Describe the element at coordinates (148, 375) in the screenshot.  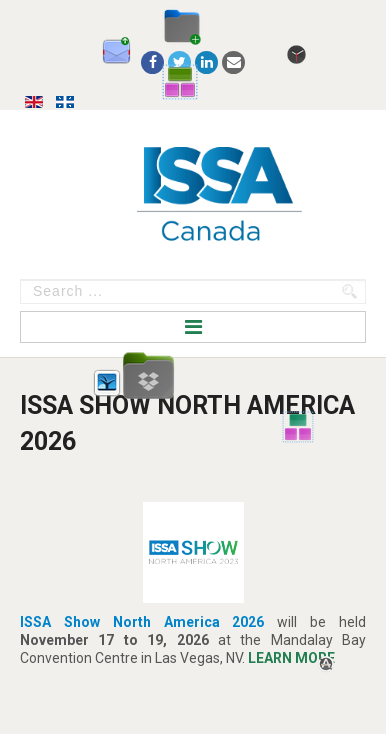
I see `open dropbox synced folder` at that location.